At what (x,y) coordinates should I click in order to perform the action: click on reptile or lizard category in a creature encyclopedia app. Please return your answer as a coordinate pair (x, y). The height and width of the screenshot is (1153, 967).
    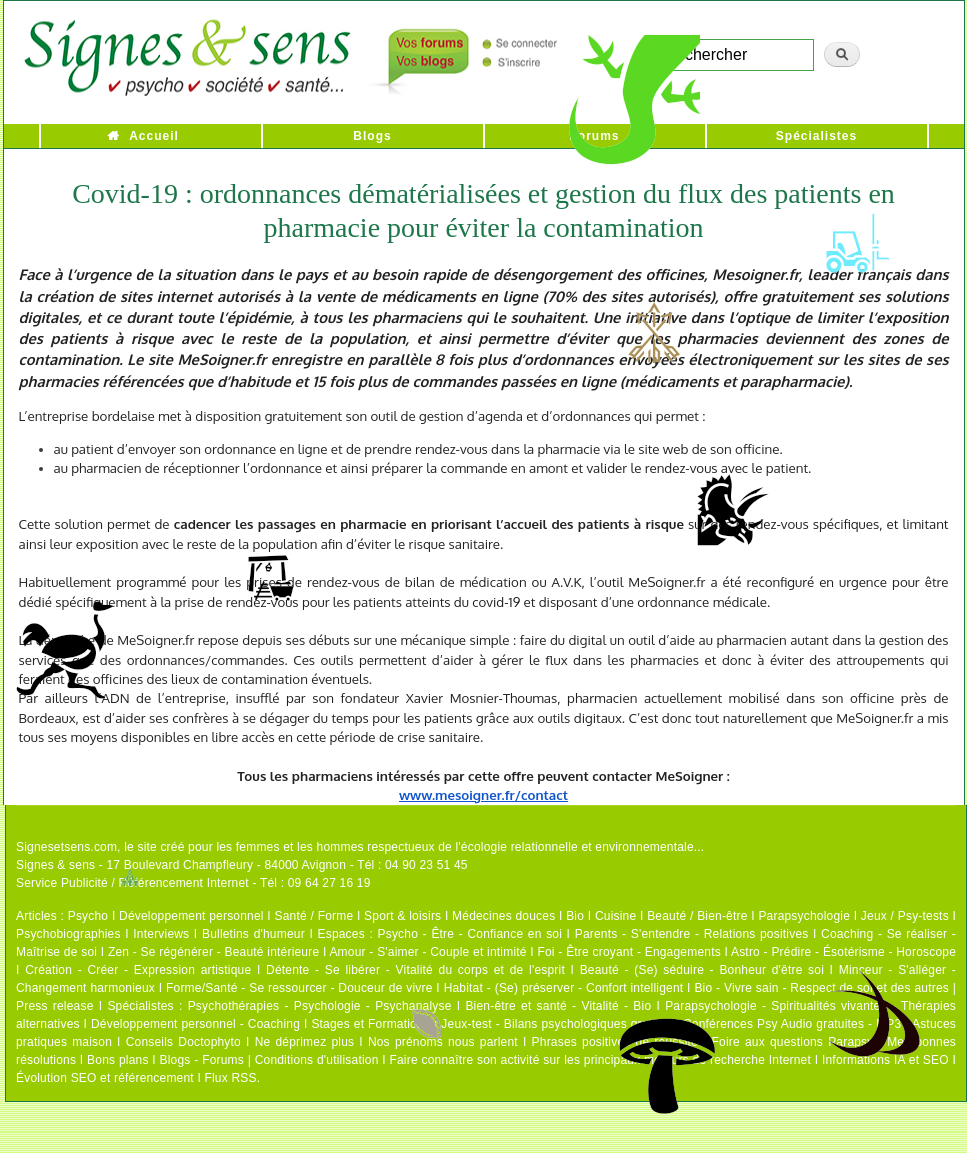
    Looking at the image, I should click on (634, 100).